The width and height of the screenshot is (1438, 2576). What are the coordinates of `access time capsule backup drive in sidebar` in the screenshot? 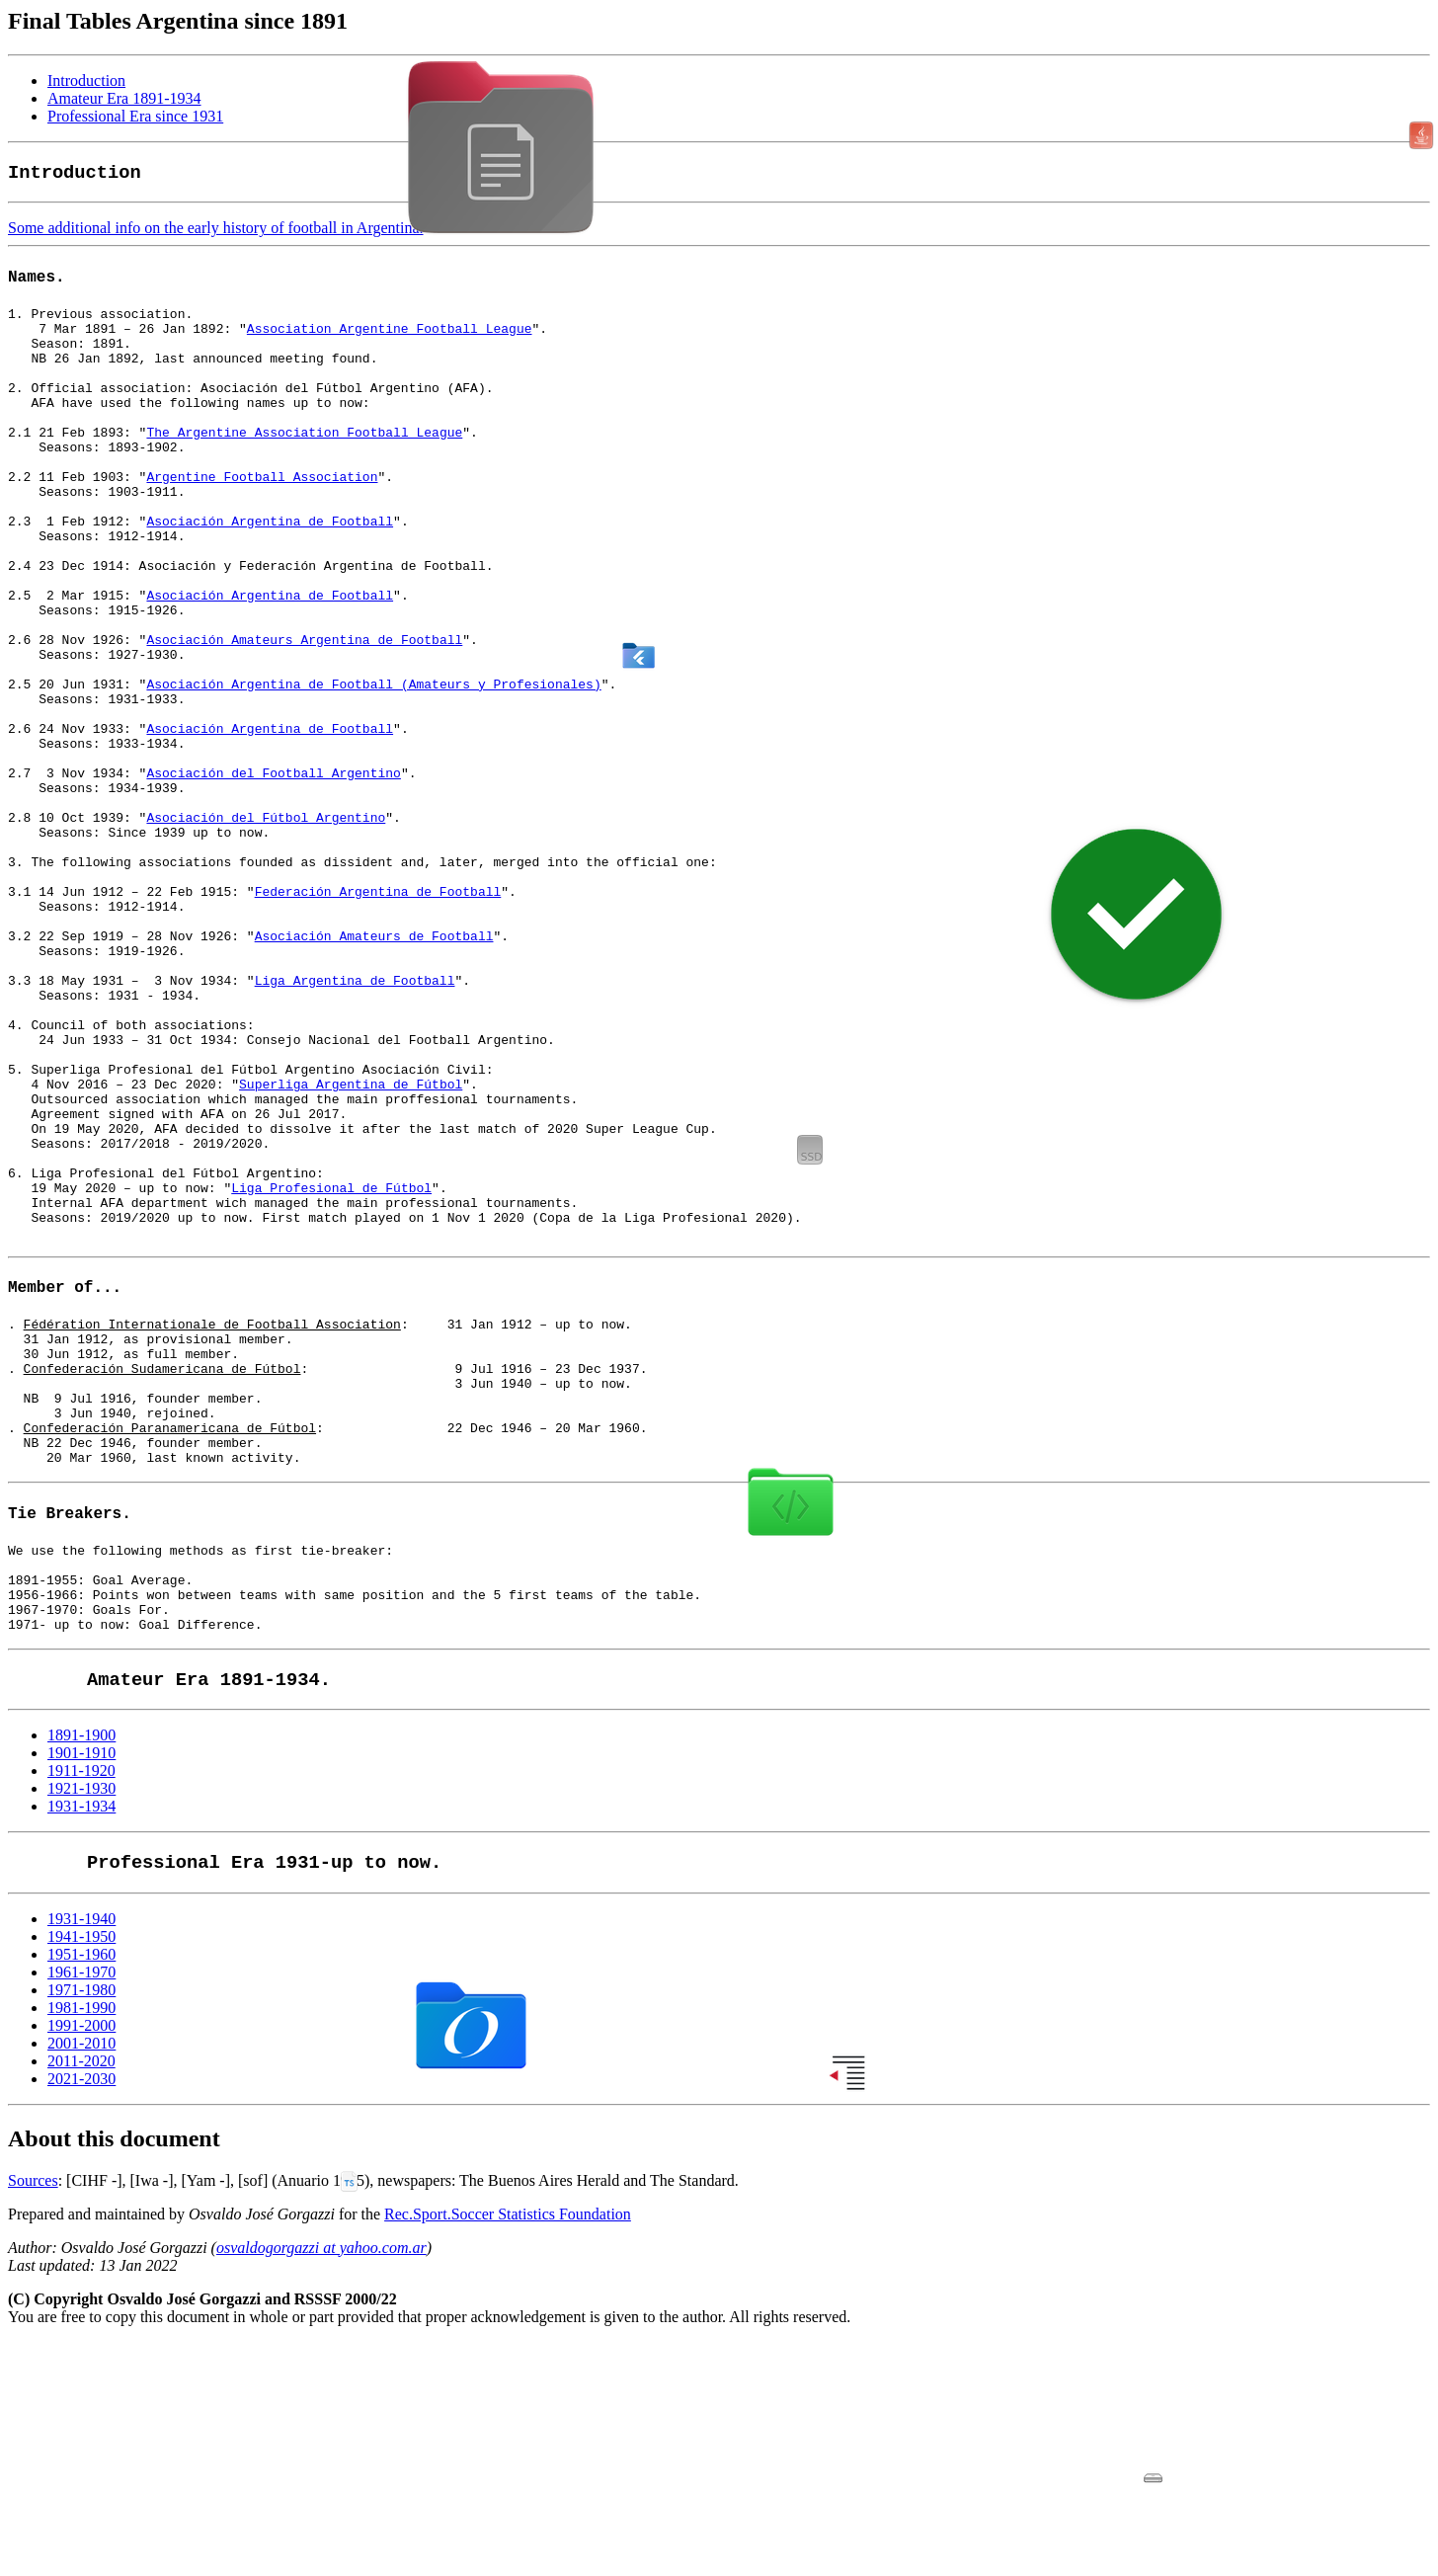 It's located at (1153, 2477).